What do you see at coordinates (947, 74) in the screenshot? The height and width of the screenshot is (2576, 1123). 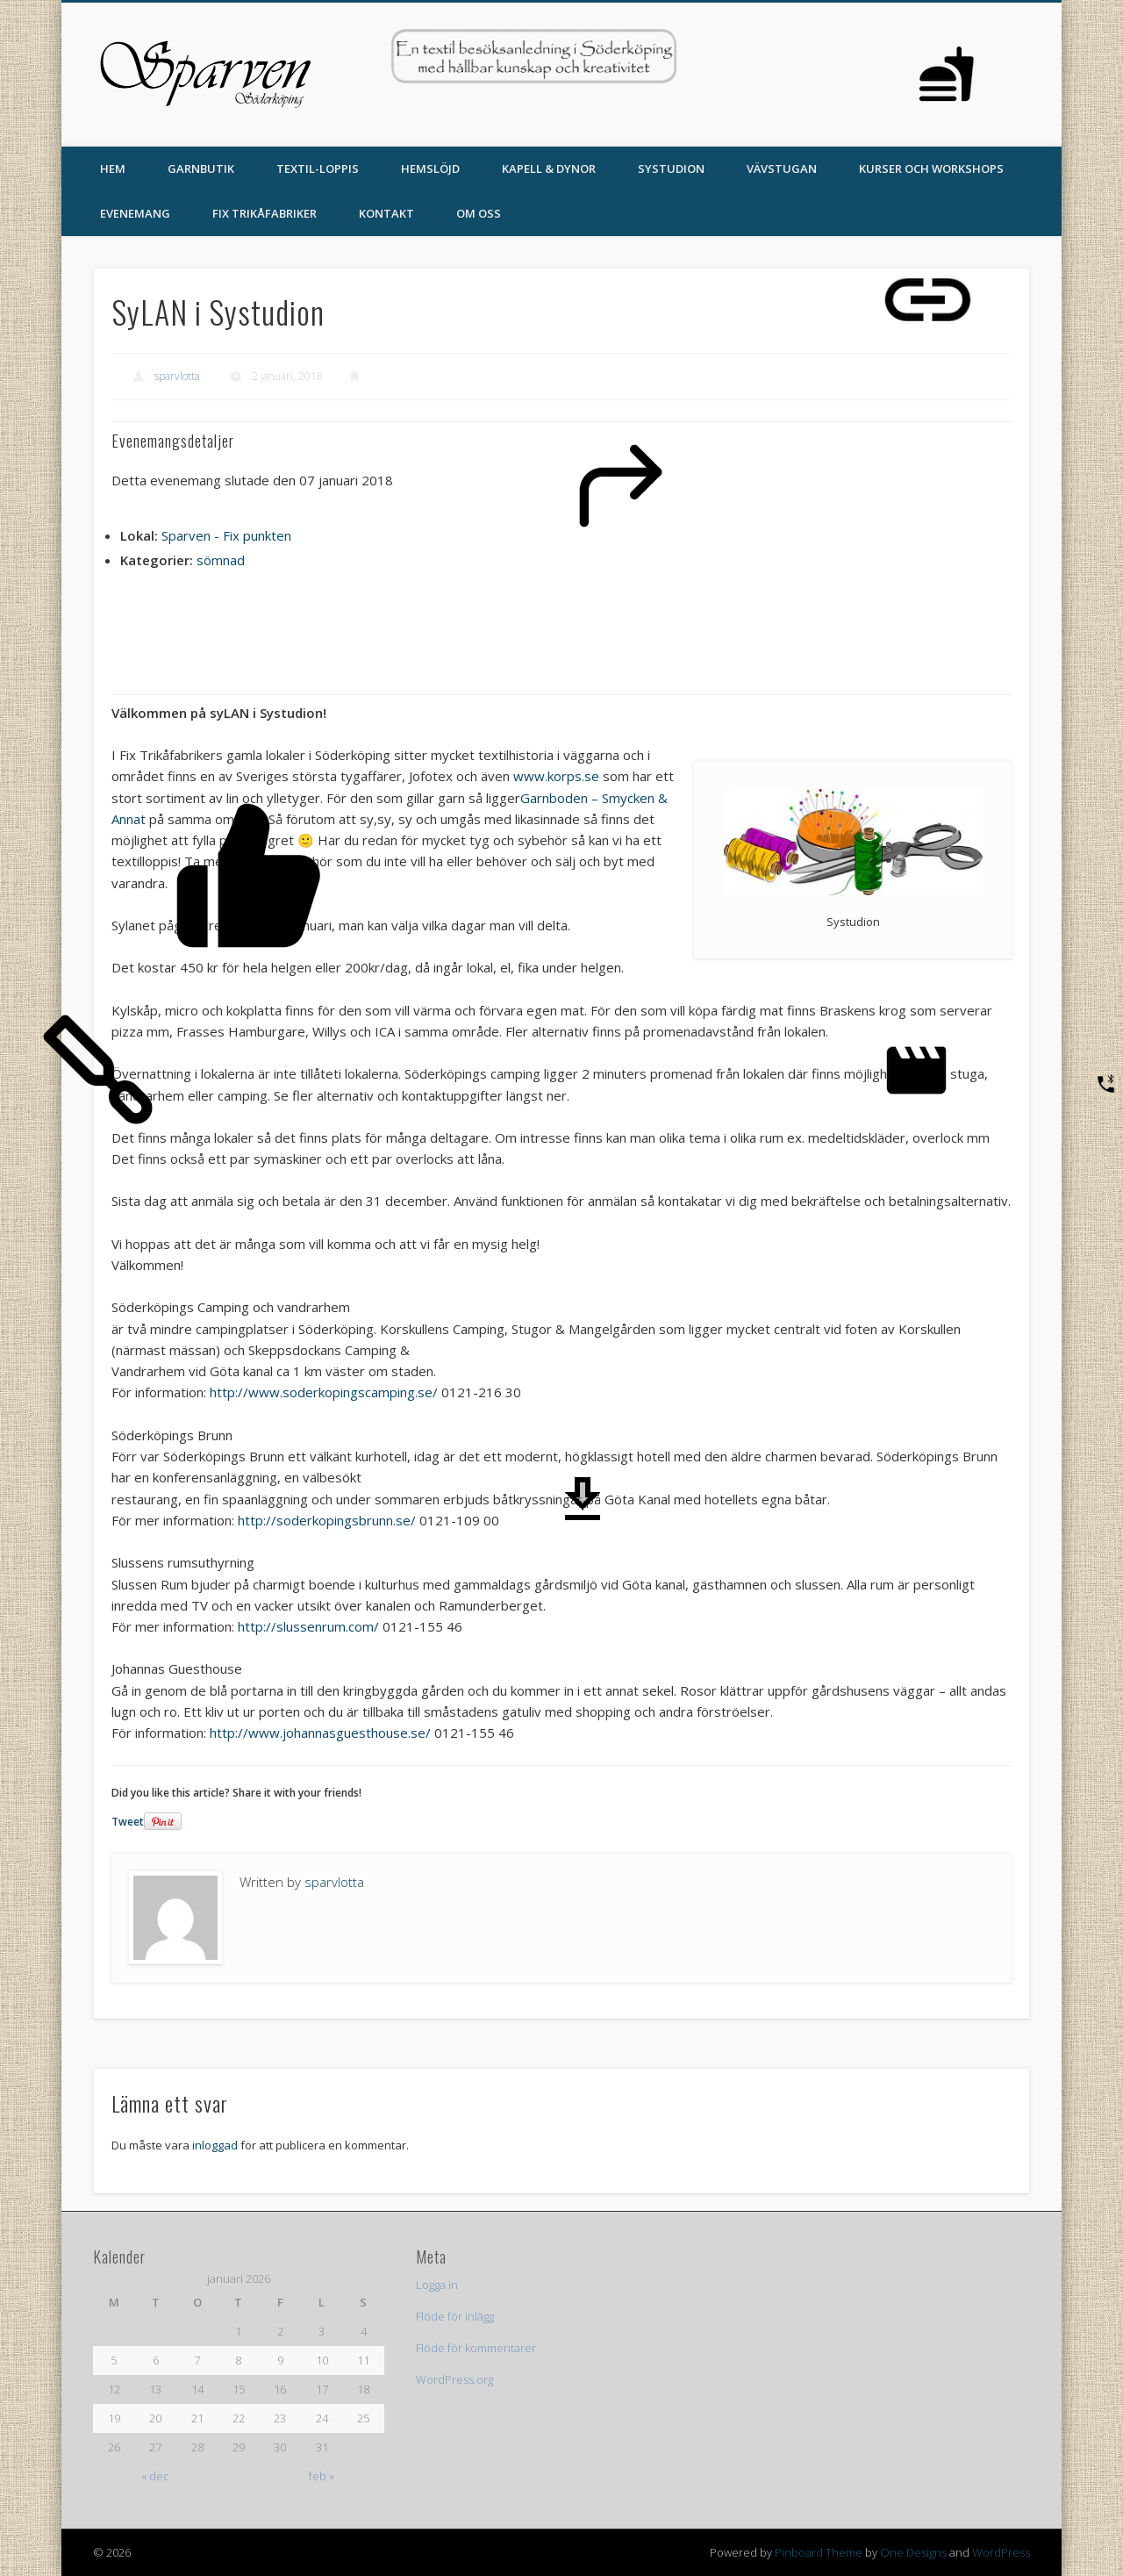 I see `find nearby fast food restaurants` at bounding box center [947, 74].